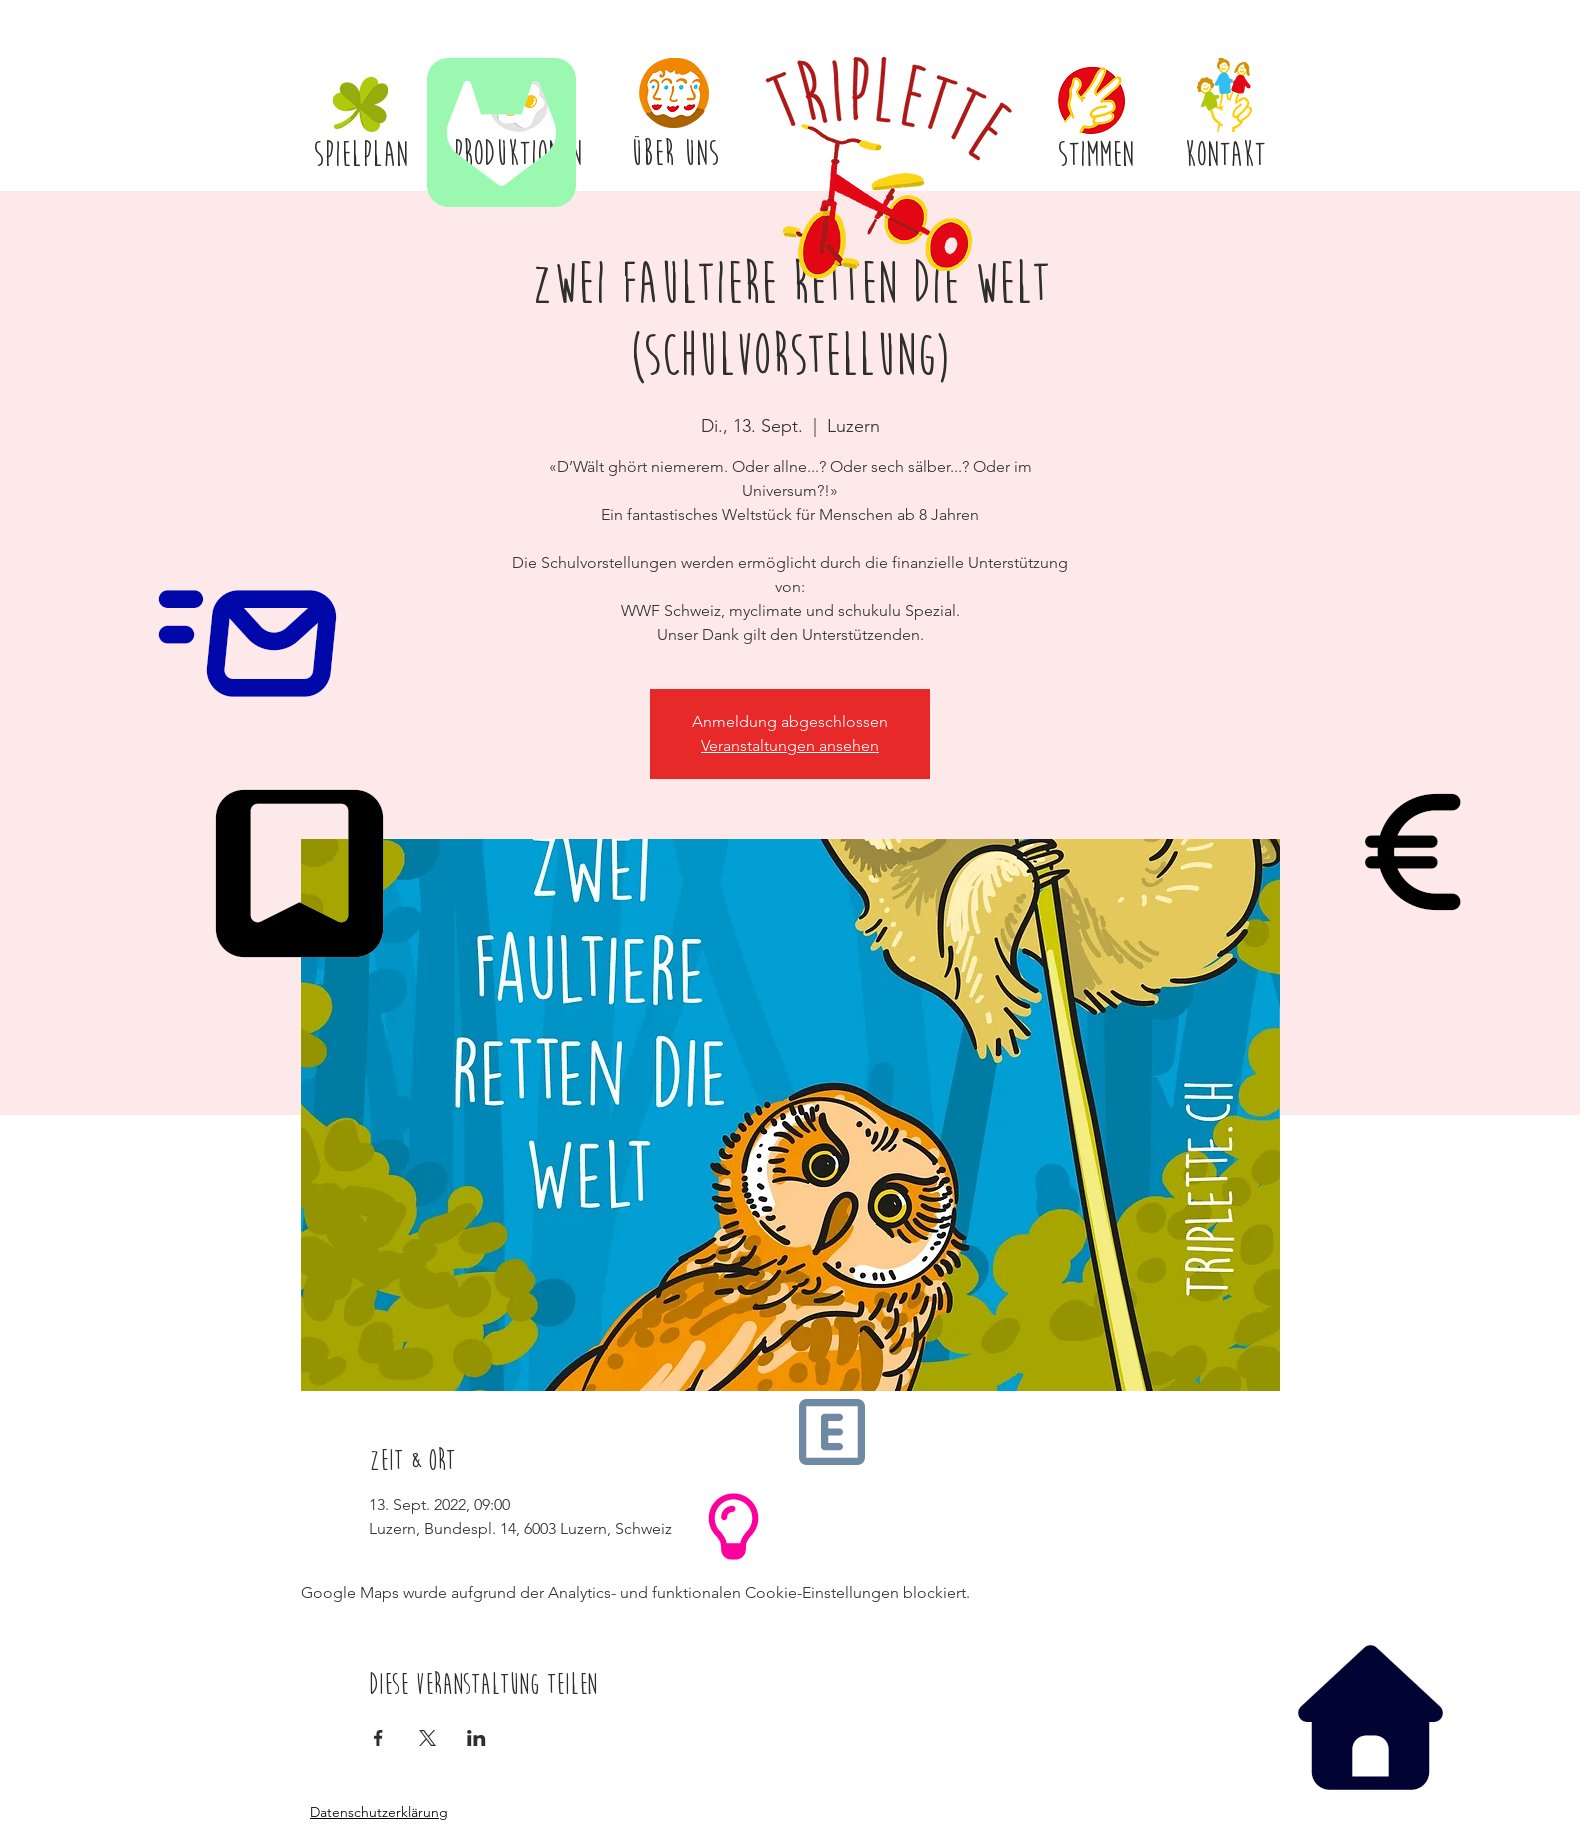  What do you see at coordinates (247, 643) in the screenshot?
I see `send message quickly` at bounding box center [247, 643].